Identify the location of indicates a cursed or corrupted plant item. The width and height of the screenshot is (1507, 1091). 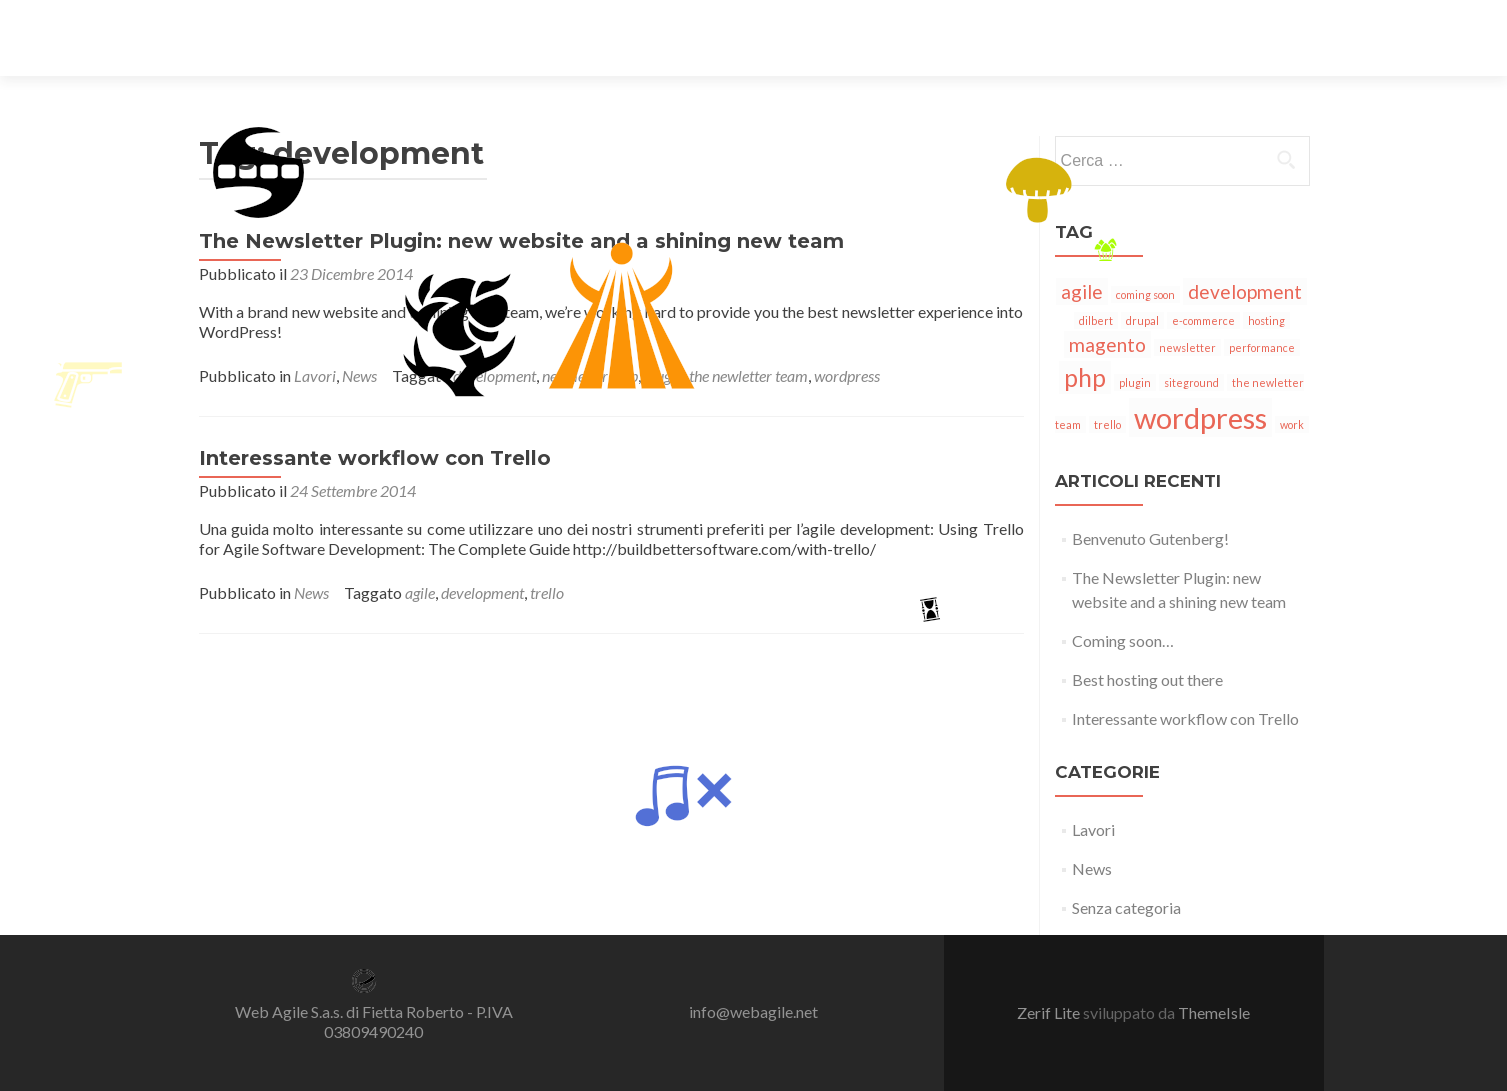
(463, 335).